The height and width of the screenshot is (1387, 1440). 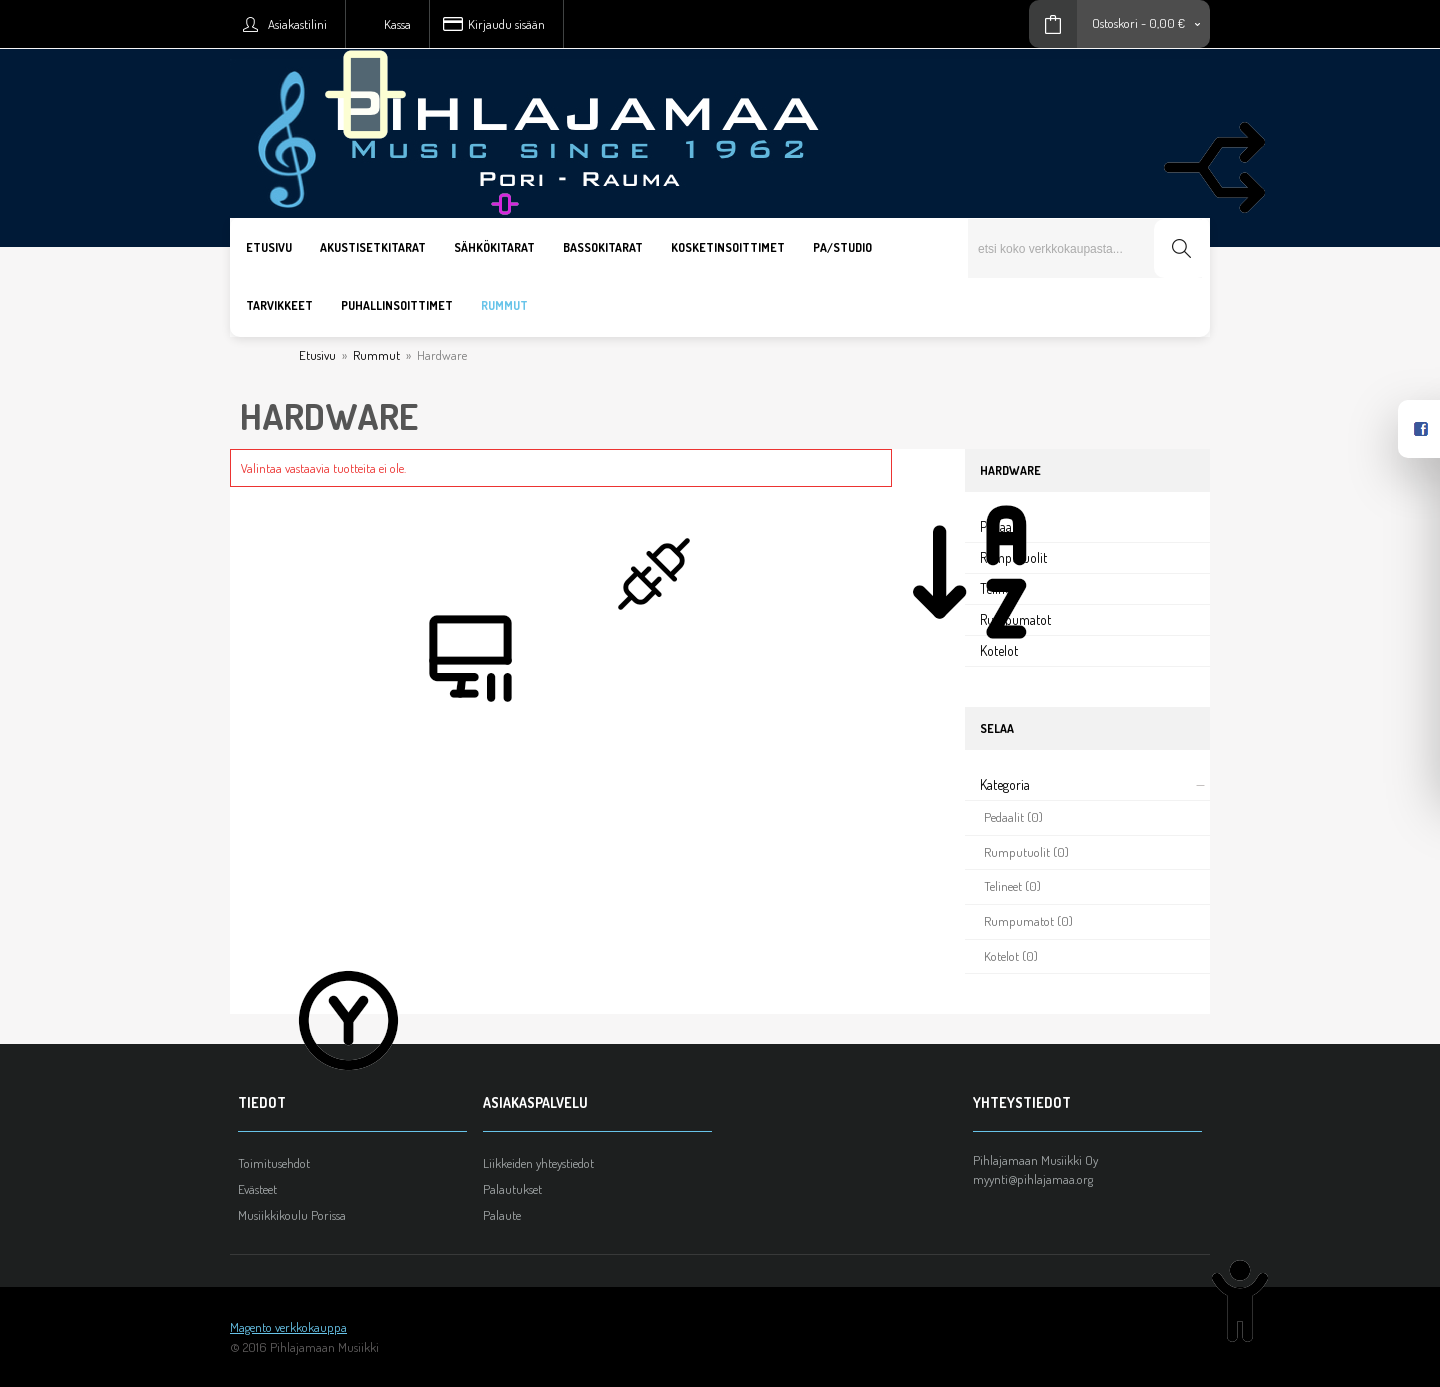 What do you see at coordinates (973, 572) in the screenshot?
I see `sort items alphabetically A to Z` at bounding box center [973, 572].